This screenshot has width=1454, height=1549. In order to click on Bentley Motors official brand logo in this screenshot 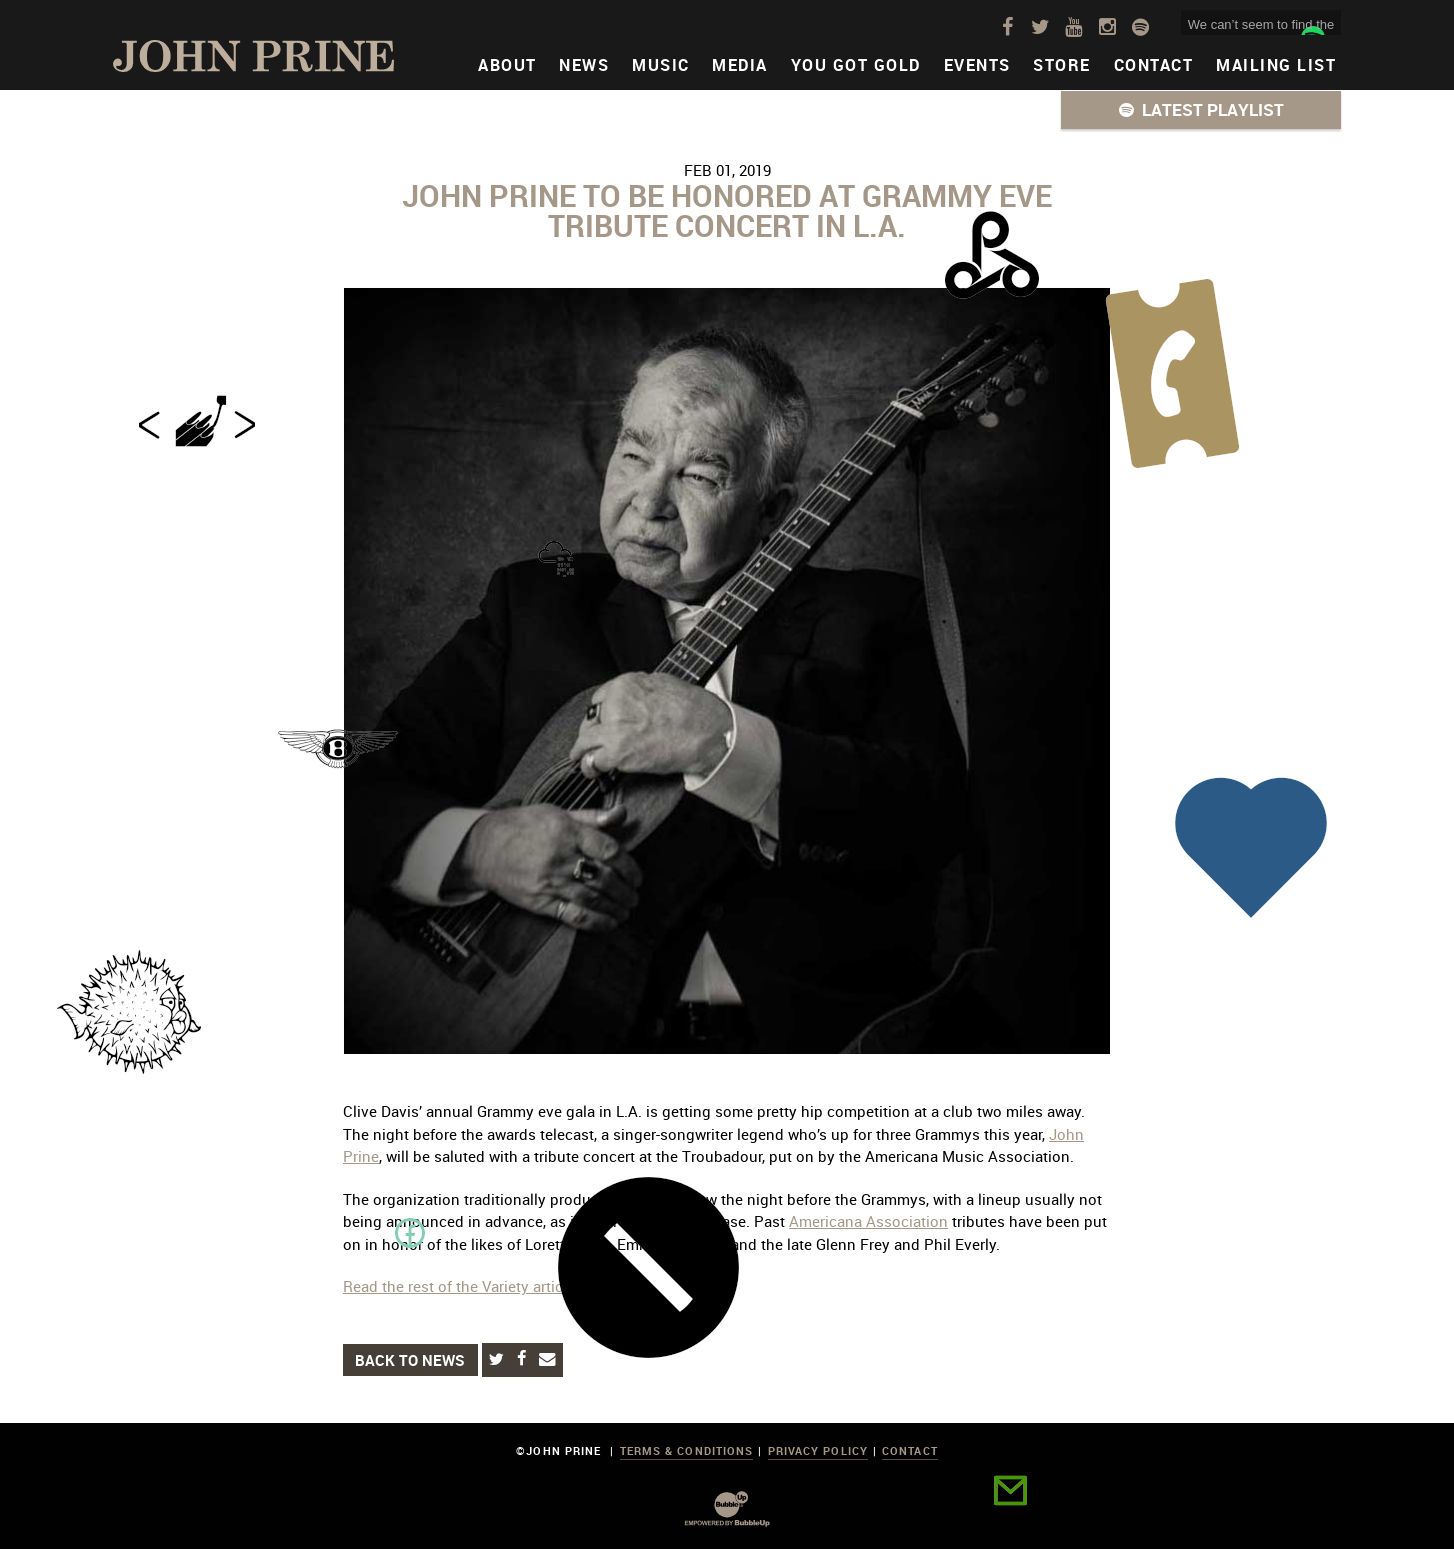, I will do `click(338, 749)`.